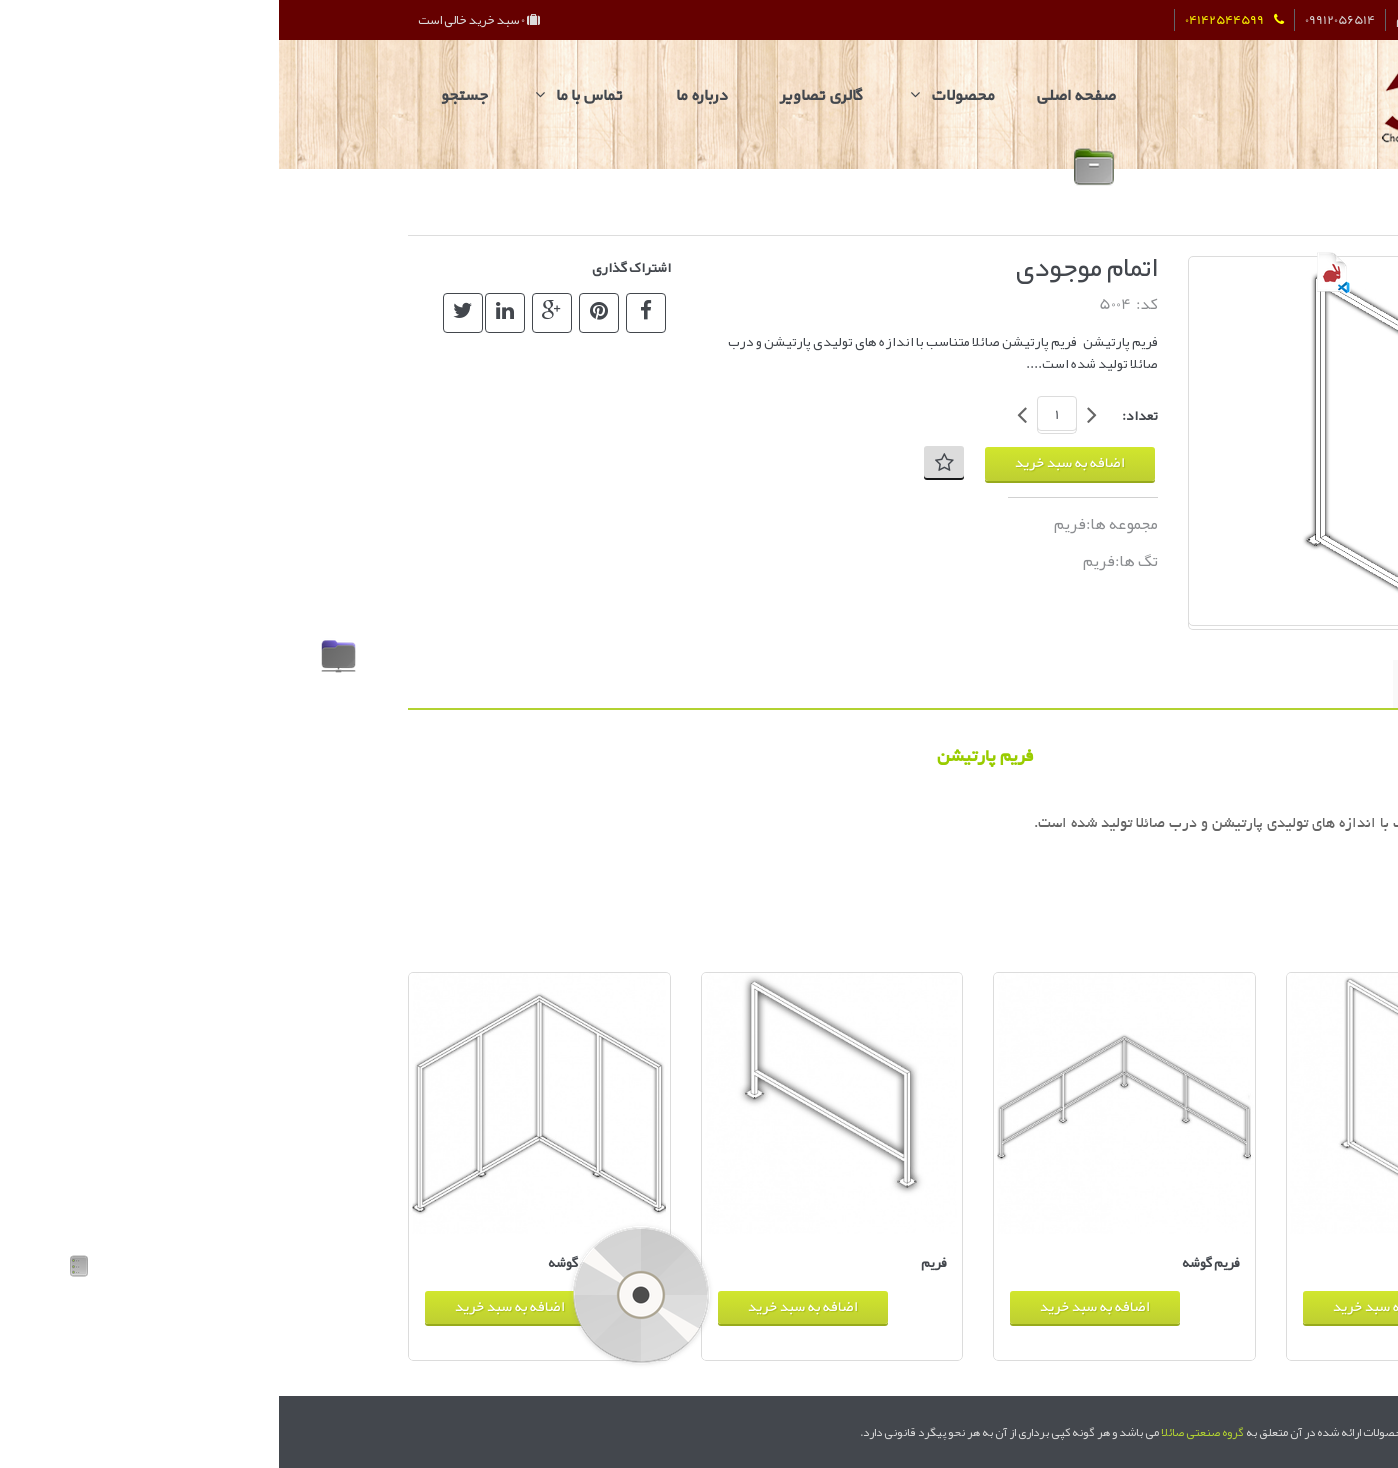  Describe the element at coordinates (641, 1295) in the screenshot. I see `indicates a CD-R or recordable disc media` at that location.